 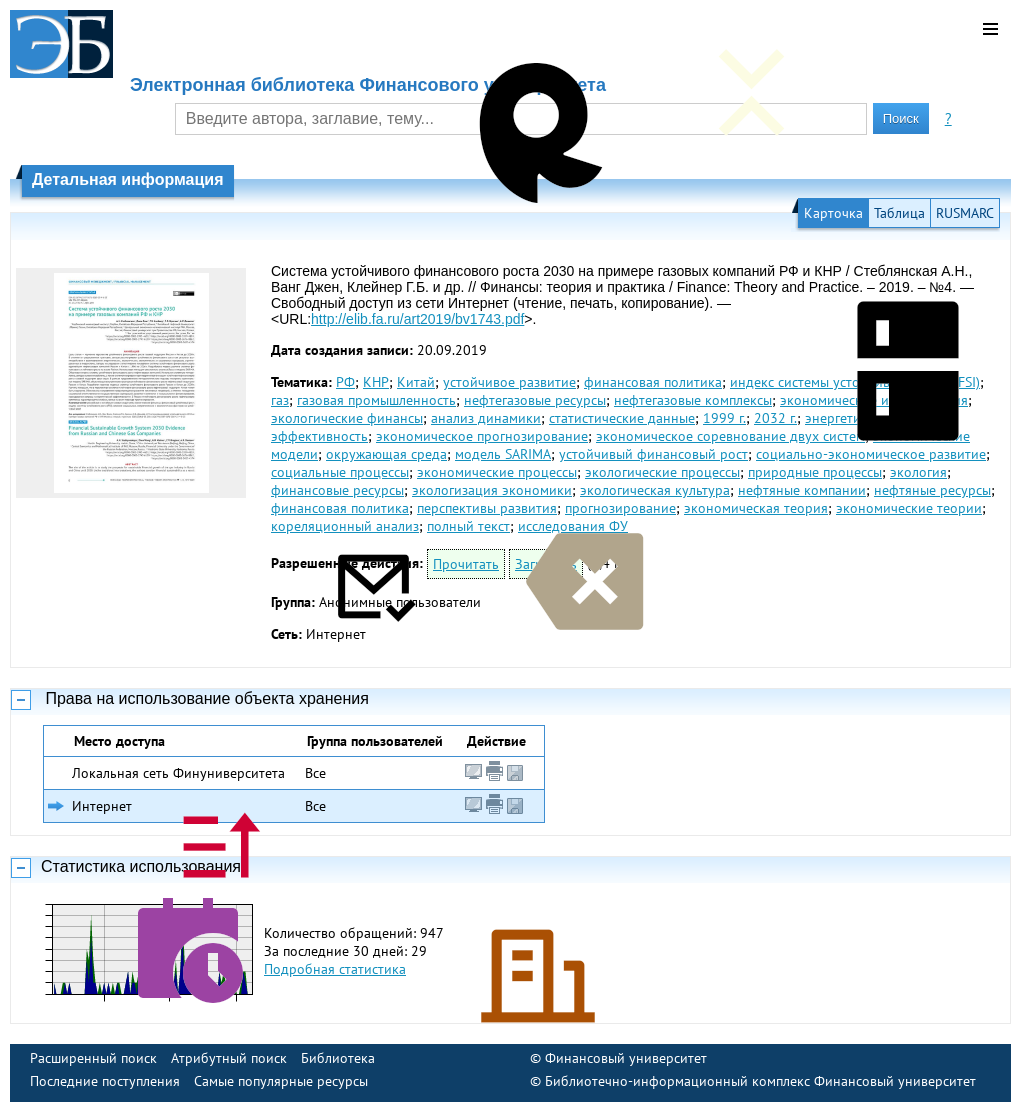 I want to click on view scheduled events or appointments, so click(x=188, y=953).